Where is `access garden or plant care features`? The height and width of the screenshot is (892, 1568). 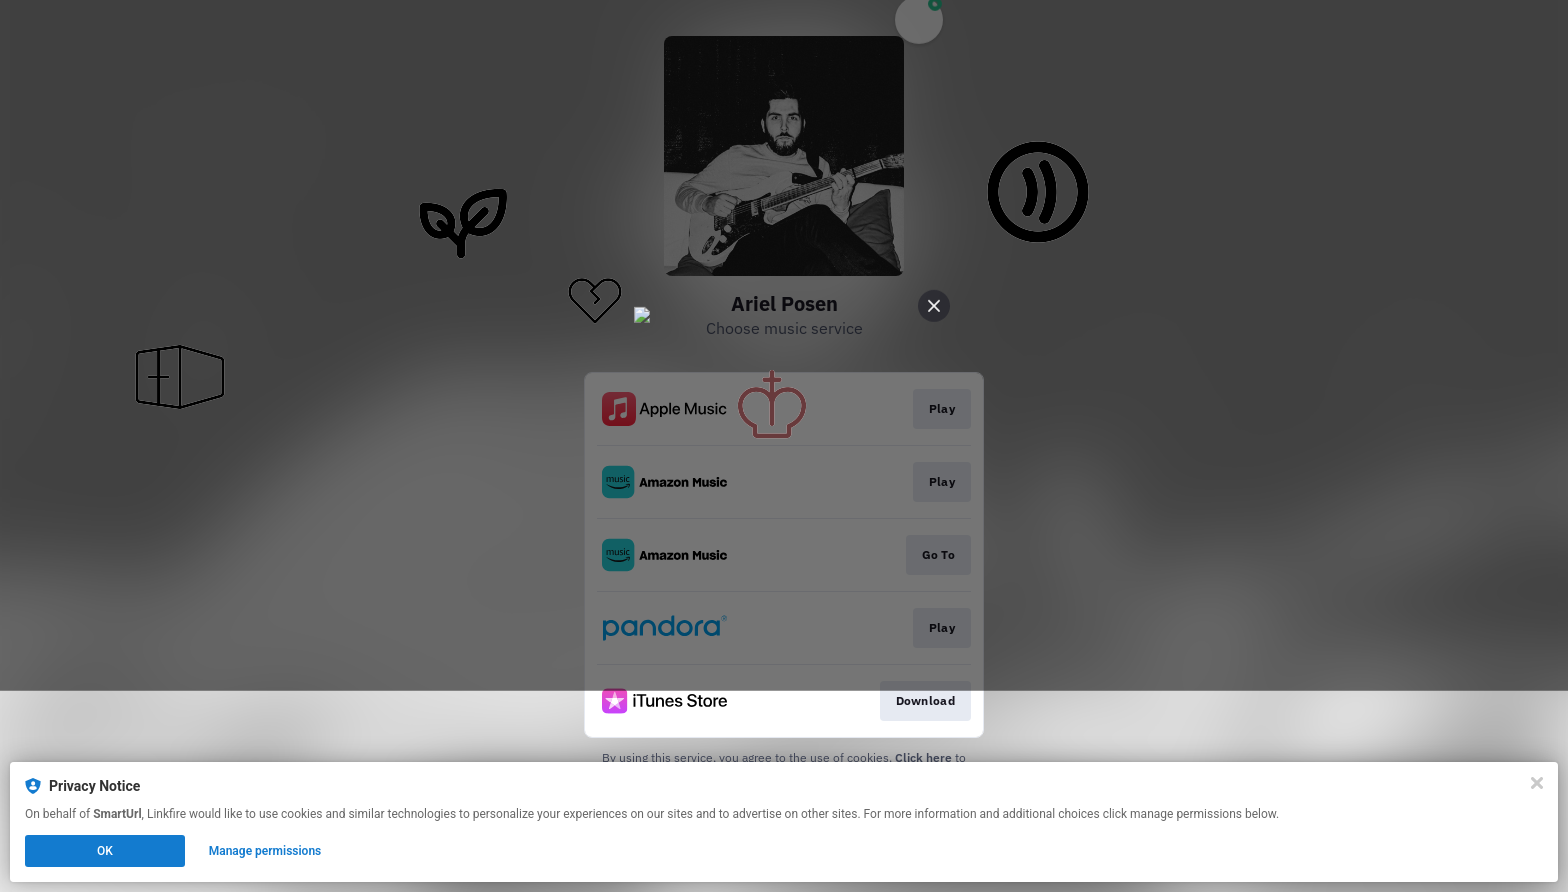 access garden or plant care features is located at coordinates (462, 219).